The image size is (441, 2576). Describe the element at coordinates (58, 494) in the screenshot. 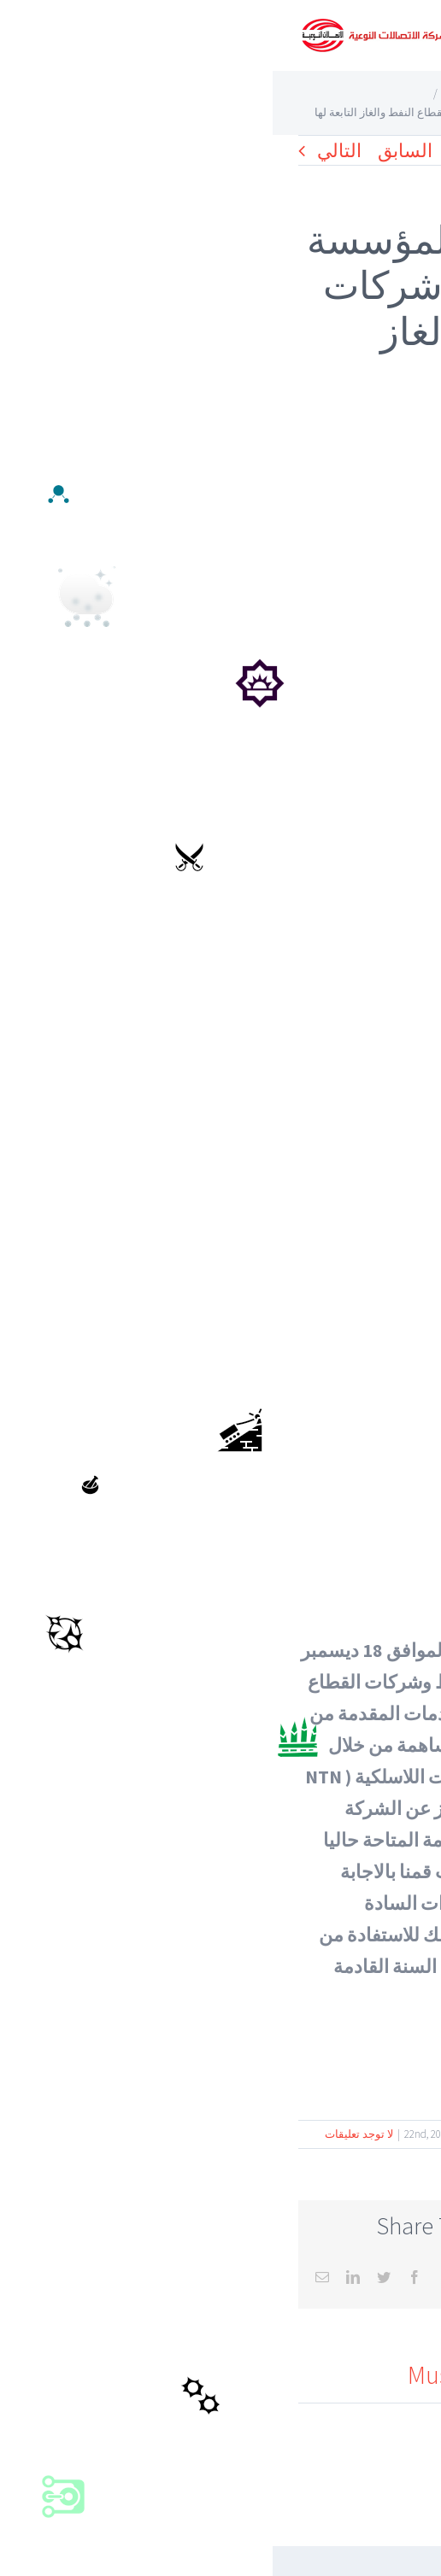

I see `indicates water or hydration level` at that location.